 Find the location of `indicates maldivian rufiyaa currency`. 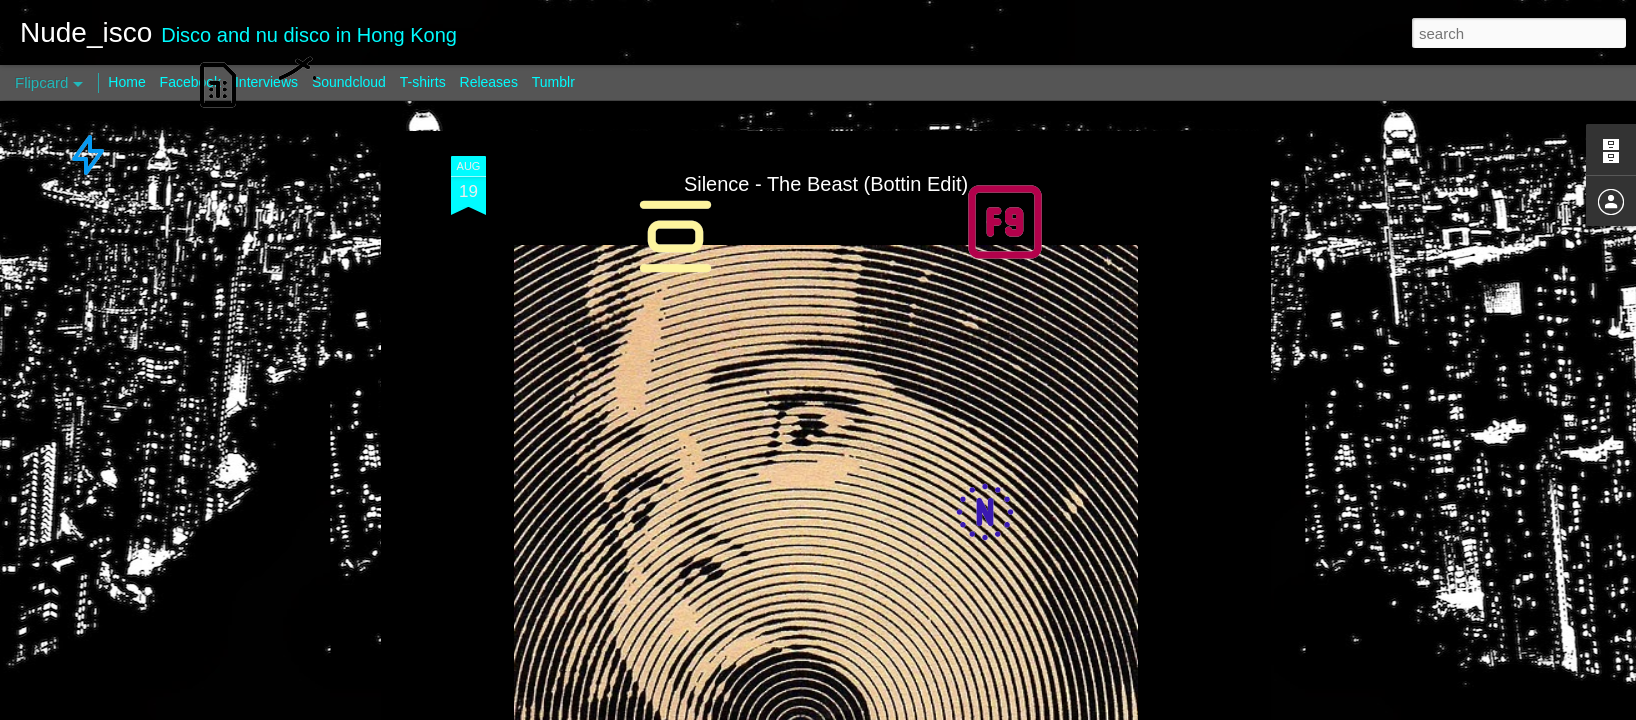

indicates maldivian rufiyaa currency is located at coordinates (297, 69).